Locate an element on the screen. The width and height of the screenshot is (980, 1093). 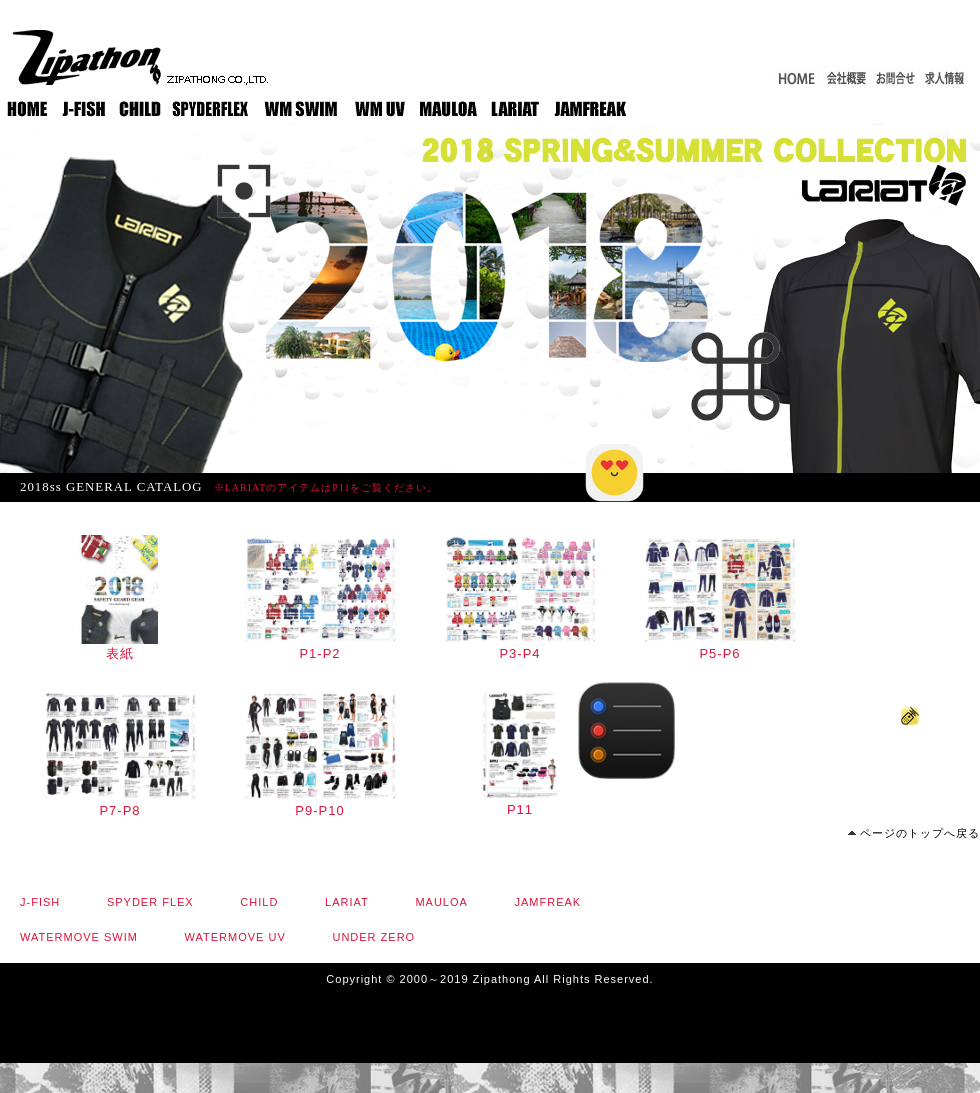
open community remote app is located at coordinates (910, 716).